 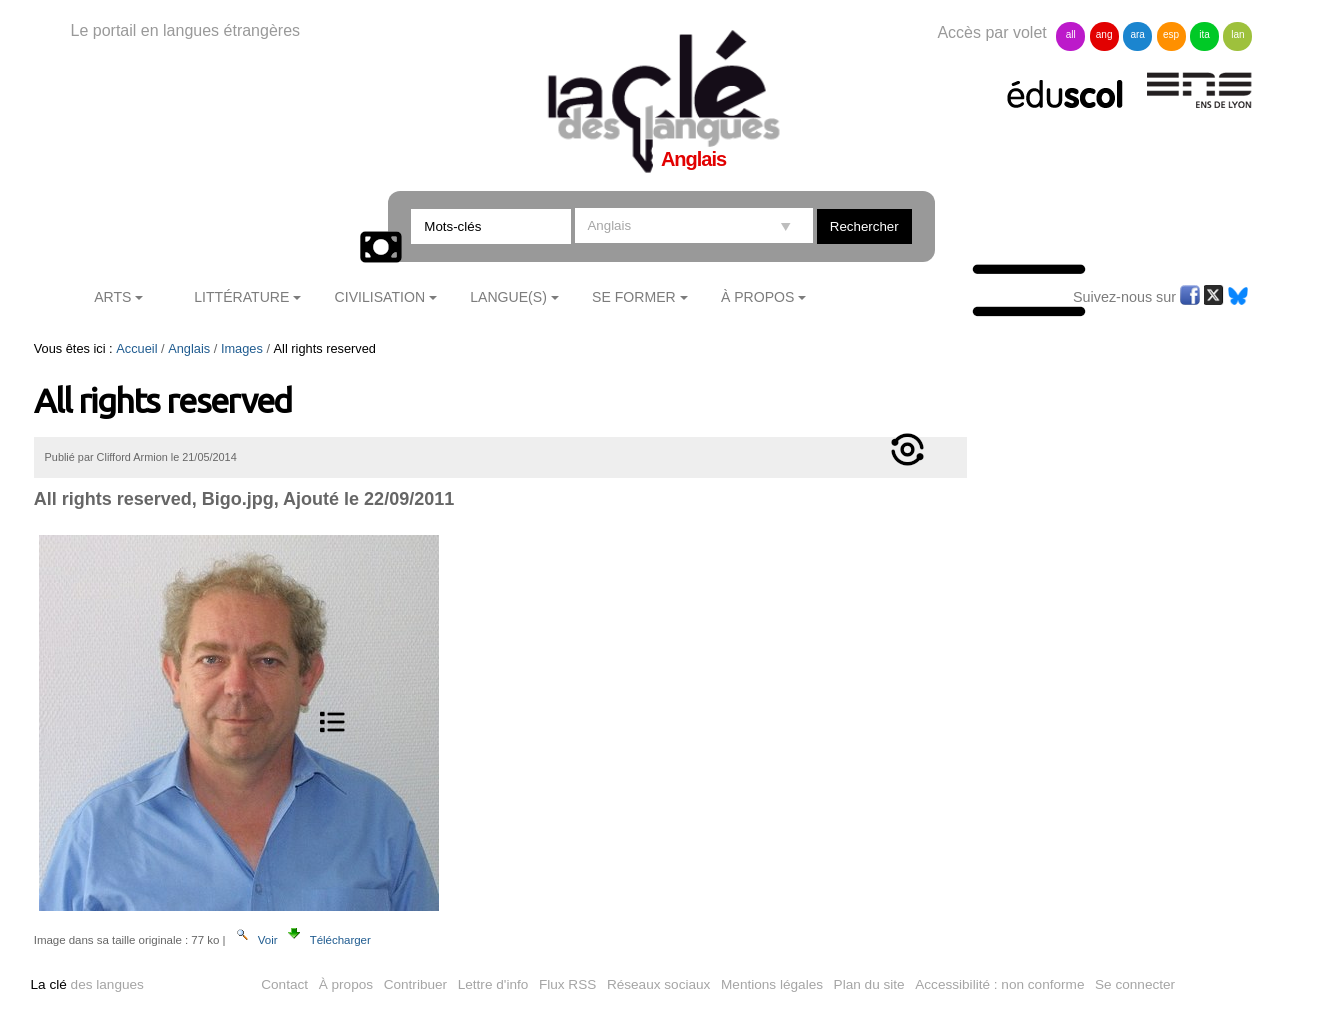 What do you see at coordinates (332, 722) in the screenshot?
I see `view items in list format` at bounding box center [332, 722].